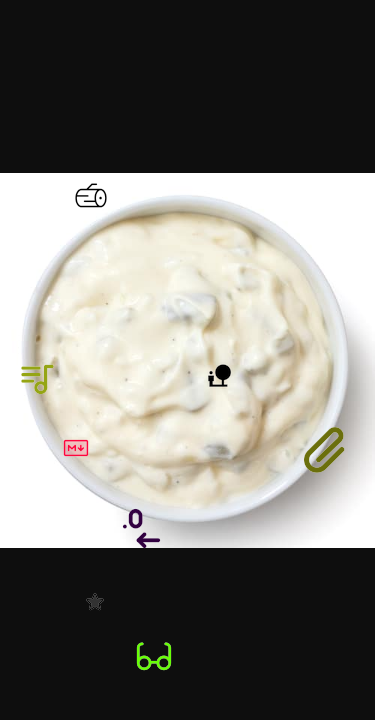 The width and height of the screenshot is (375, 720). Describe the element at coordinates (154, 657) in the screenshot. I see `toggle reading mode or reader view` at that location.